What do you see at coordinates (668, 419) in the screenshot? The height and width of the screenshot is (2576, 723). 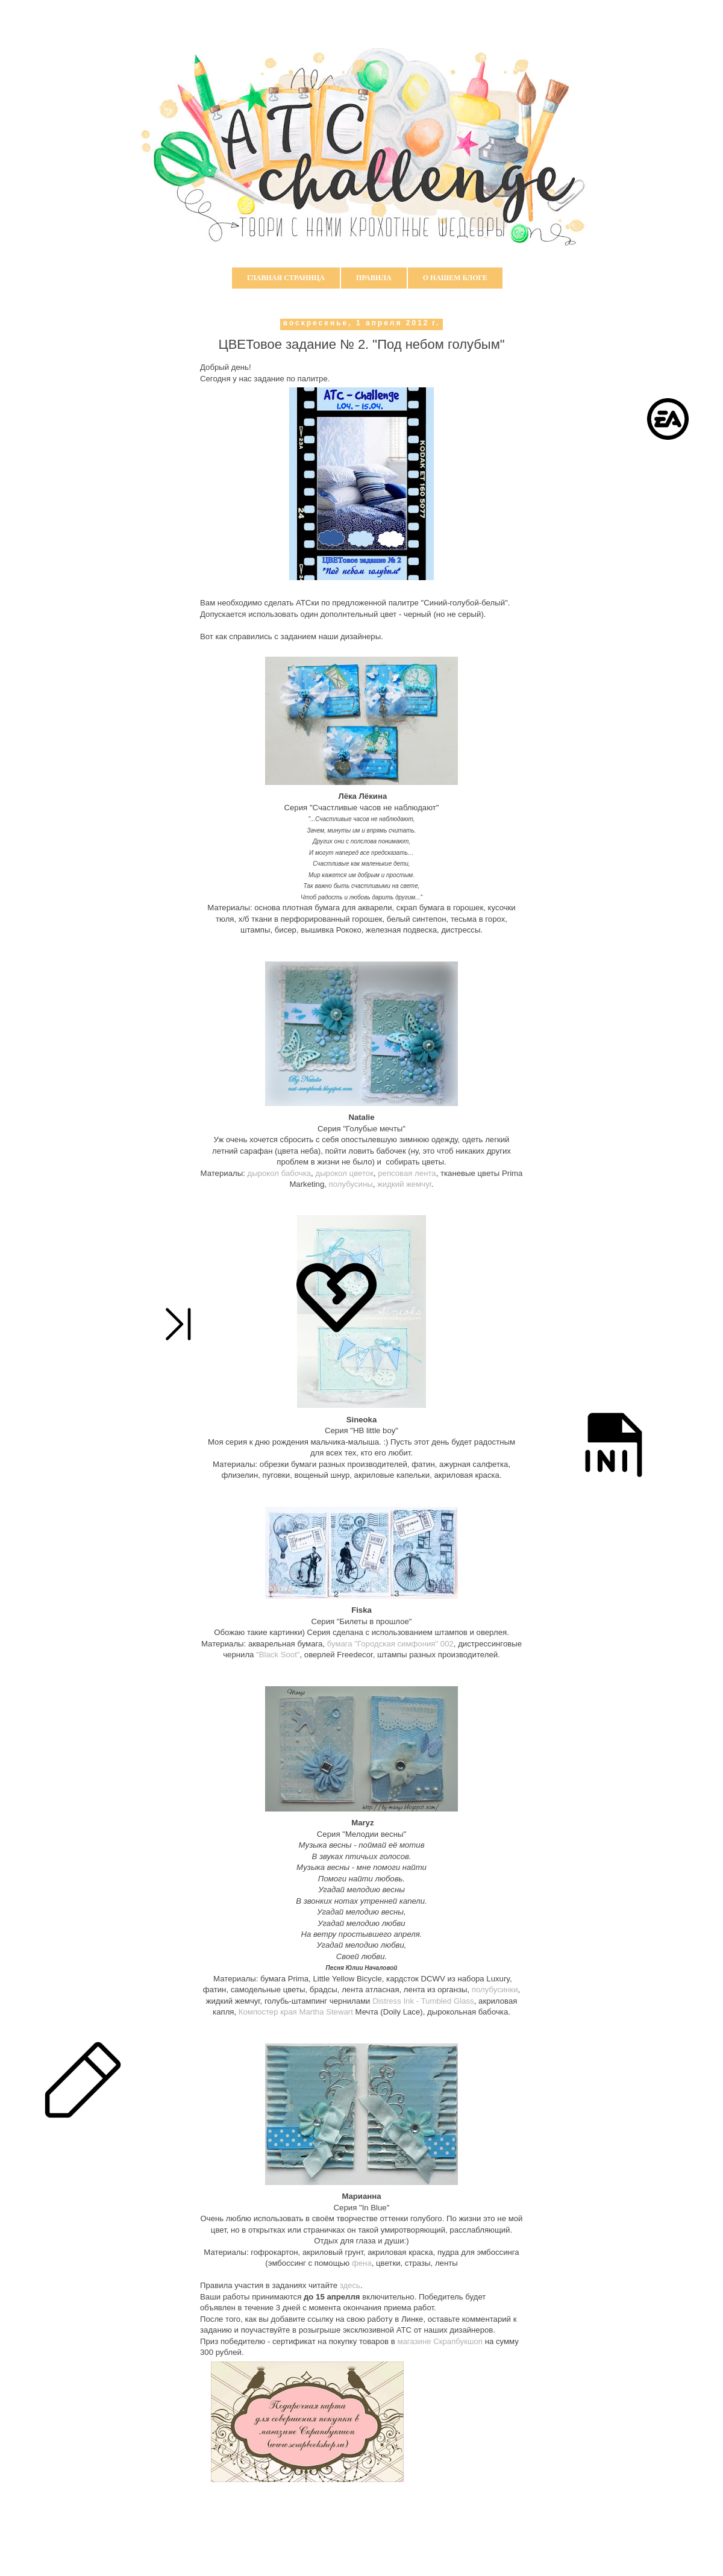 I see `Electronic Arts (EA) brand logo` at bounding box center [668, 419].